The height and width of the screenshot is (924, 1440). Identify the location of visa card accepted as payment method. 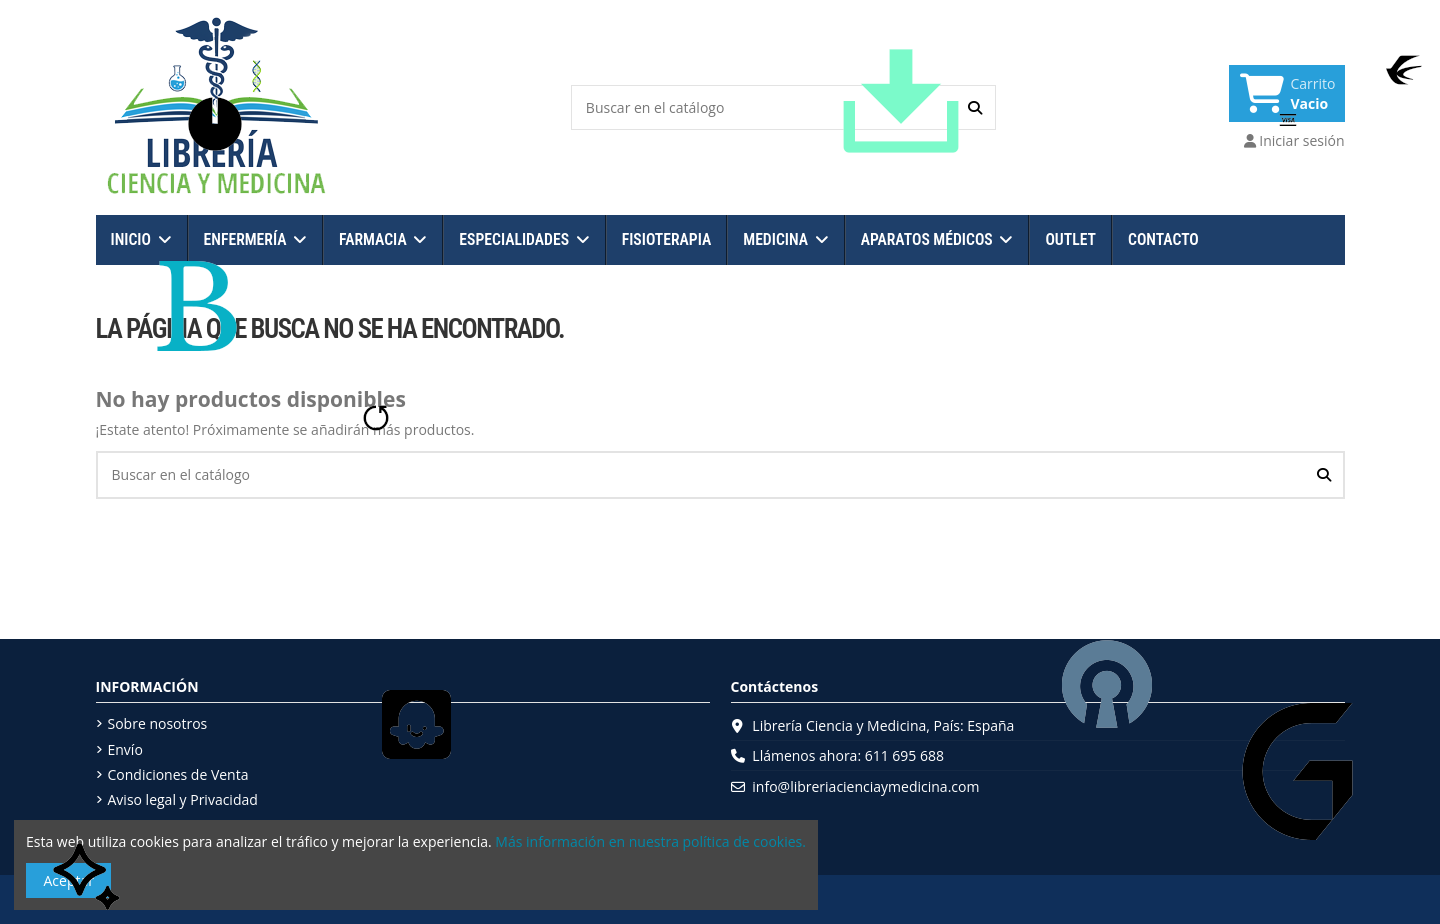
(1288, 120).